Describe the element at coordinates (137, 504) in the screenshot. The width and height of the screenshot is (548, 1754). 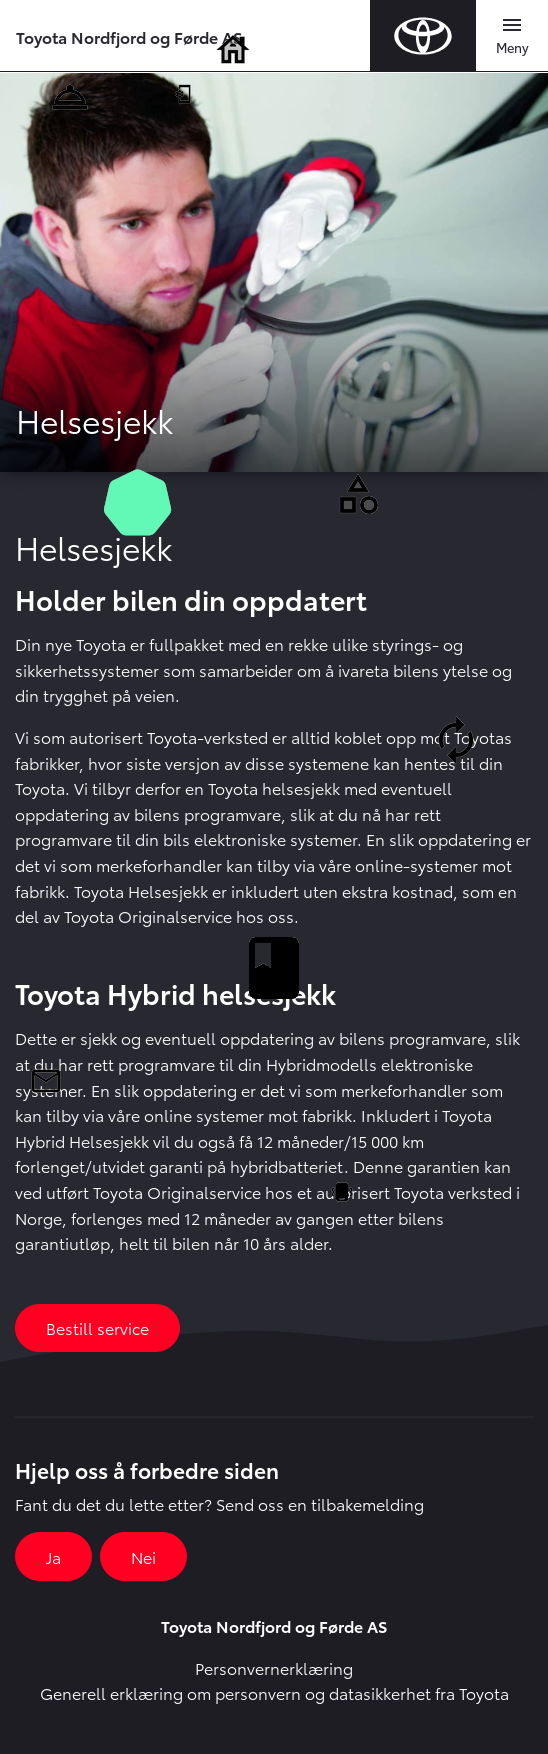
I see `a heptagon shape indicator` at that location.